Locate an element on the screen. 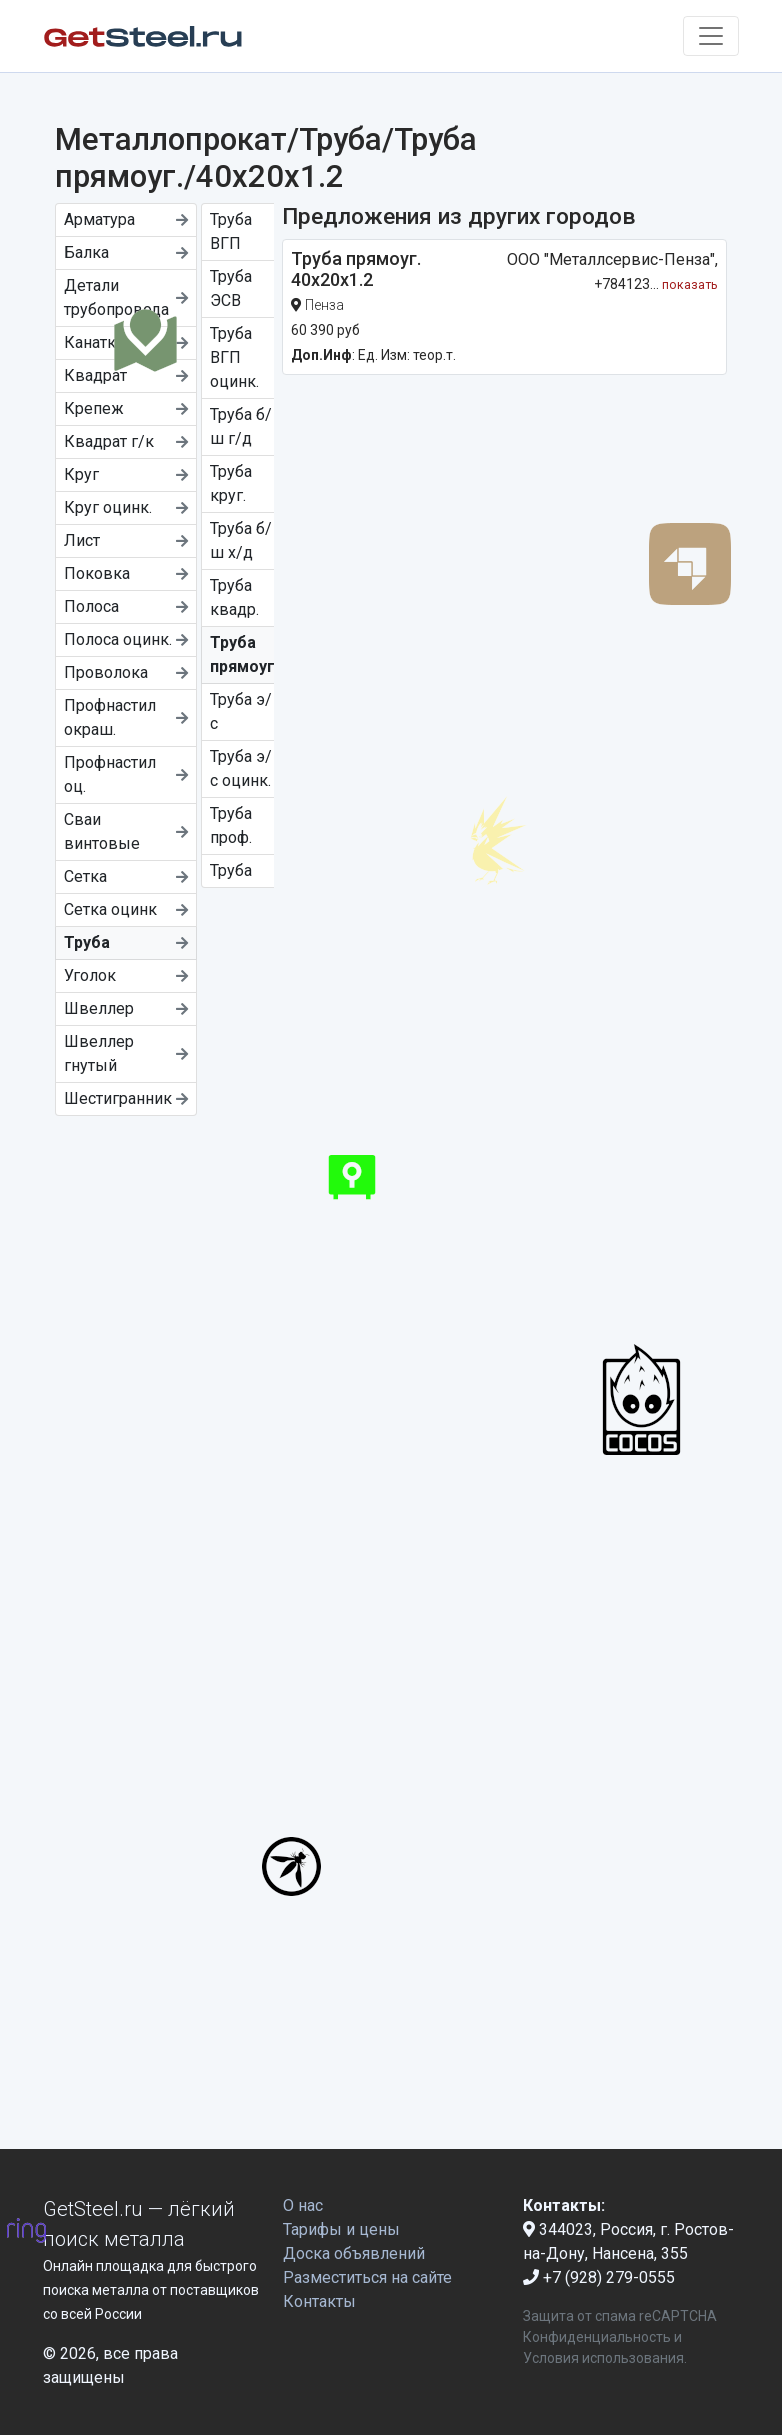 The image size is (782, 2435). cocos game engine logo is located at coordinates (641, 1399).